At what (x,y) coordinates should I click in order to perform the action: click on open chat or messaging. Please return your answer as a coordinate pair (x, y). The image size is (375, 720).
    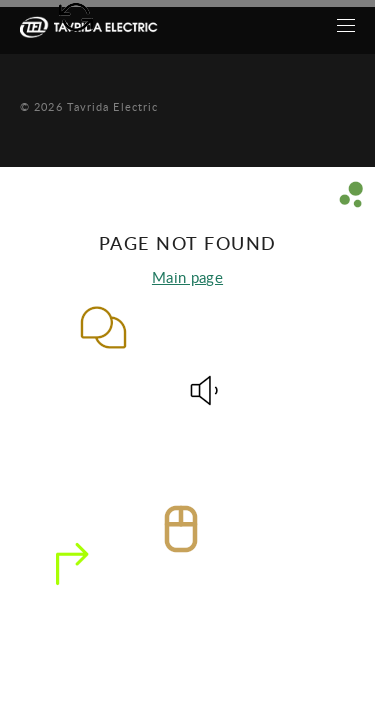
    Looking at the image, I should click on (103, 327).